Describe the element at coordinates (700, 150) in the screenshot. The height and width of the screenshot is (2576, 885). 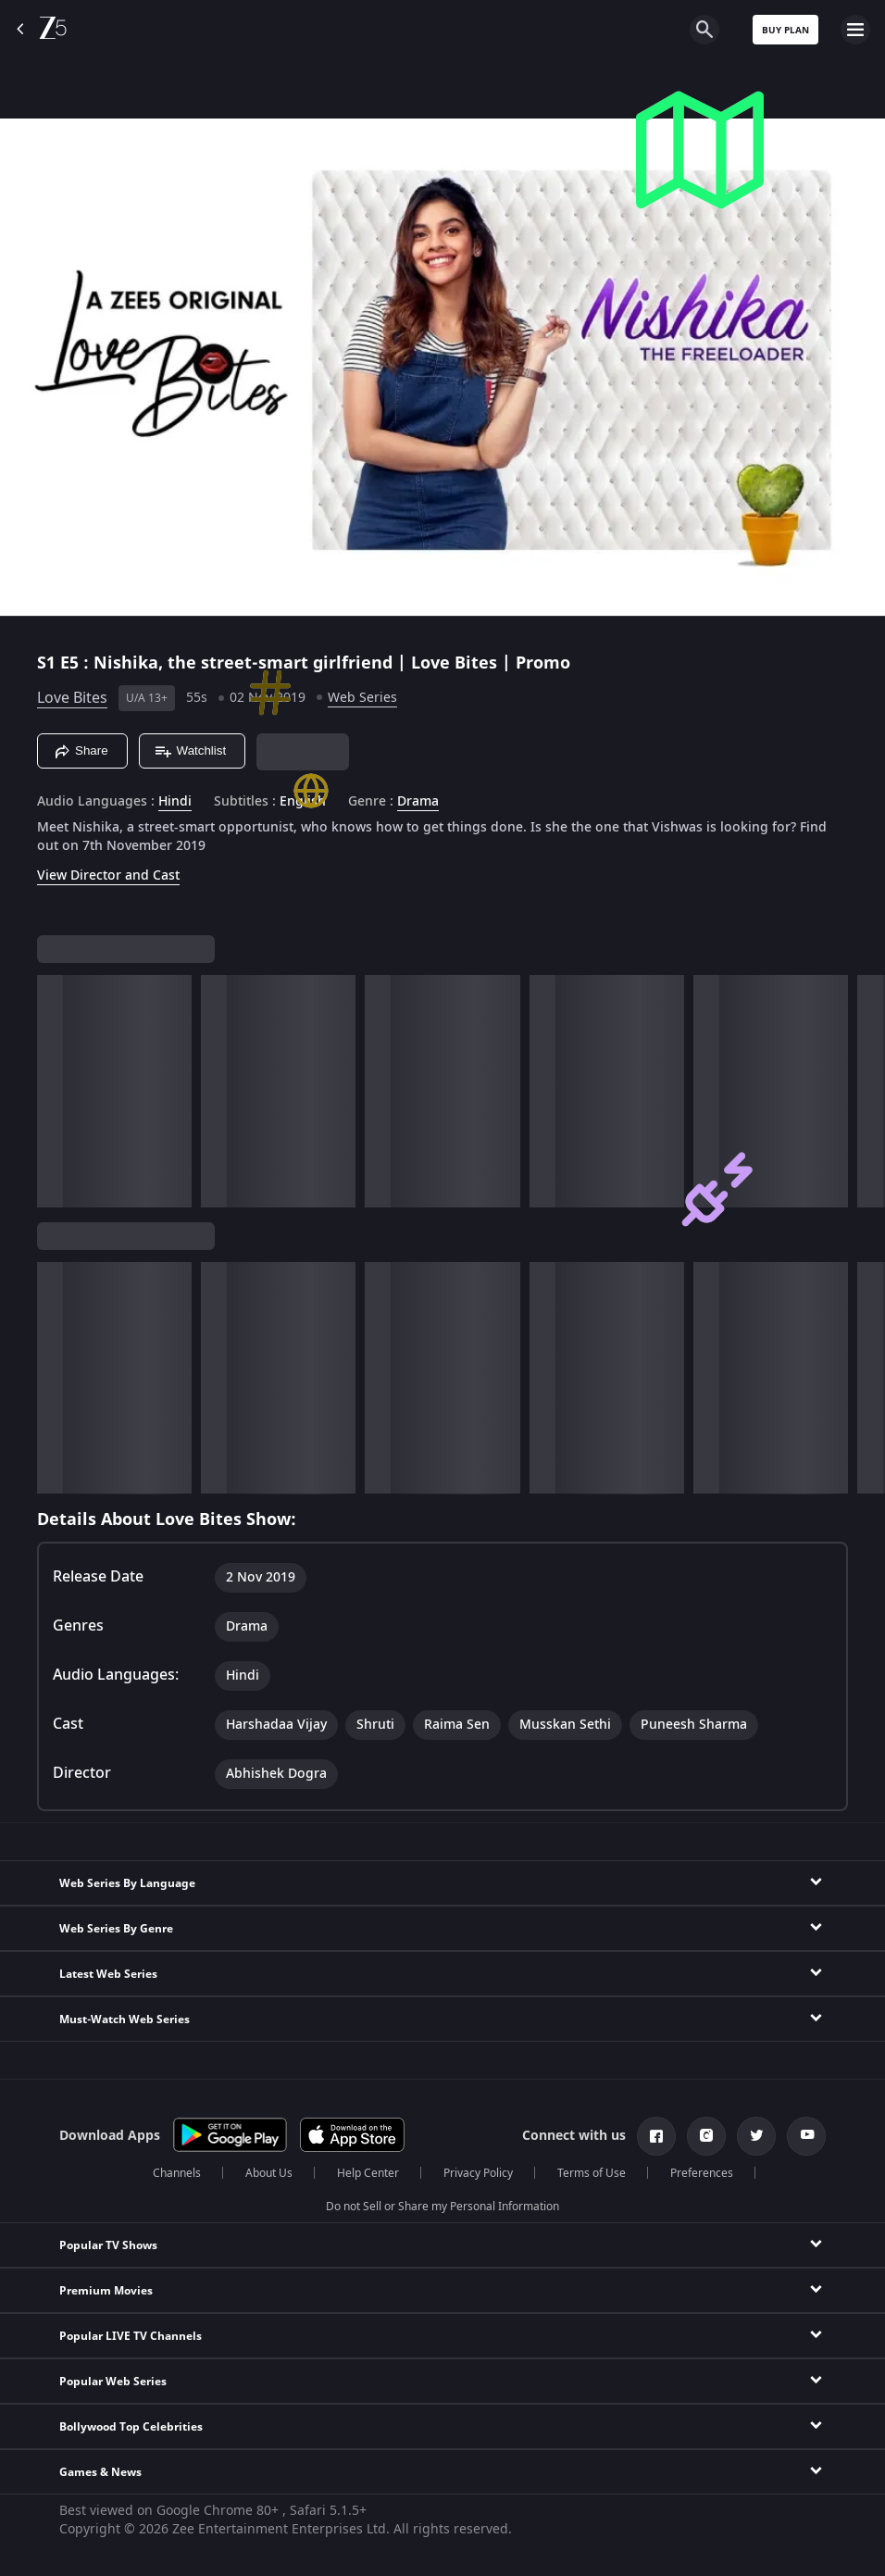
I see `view map or navigation` at that location.